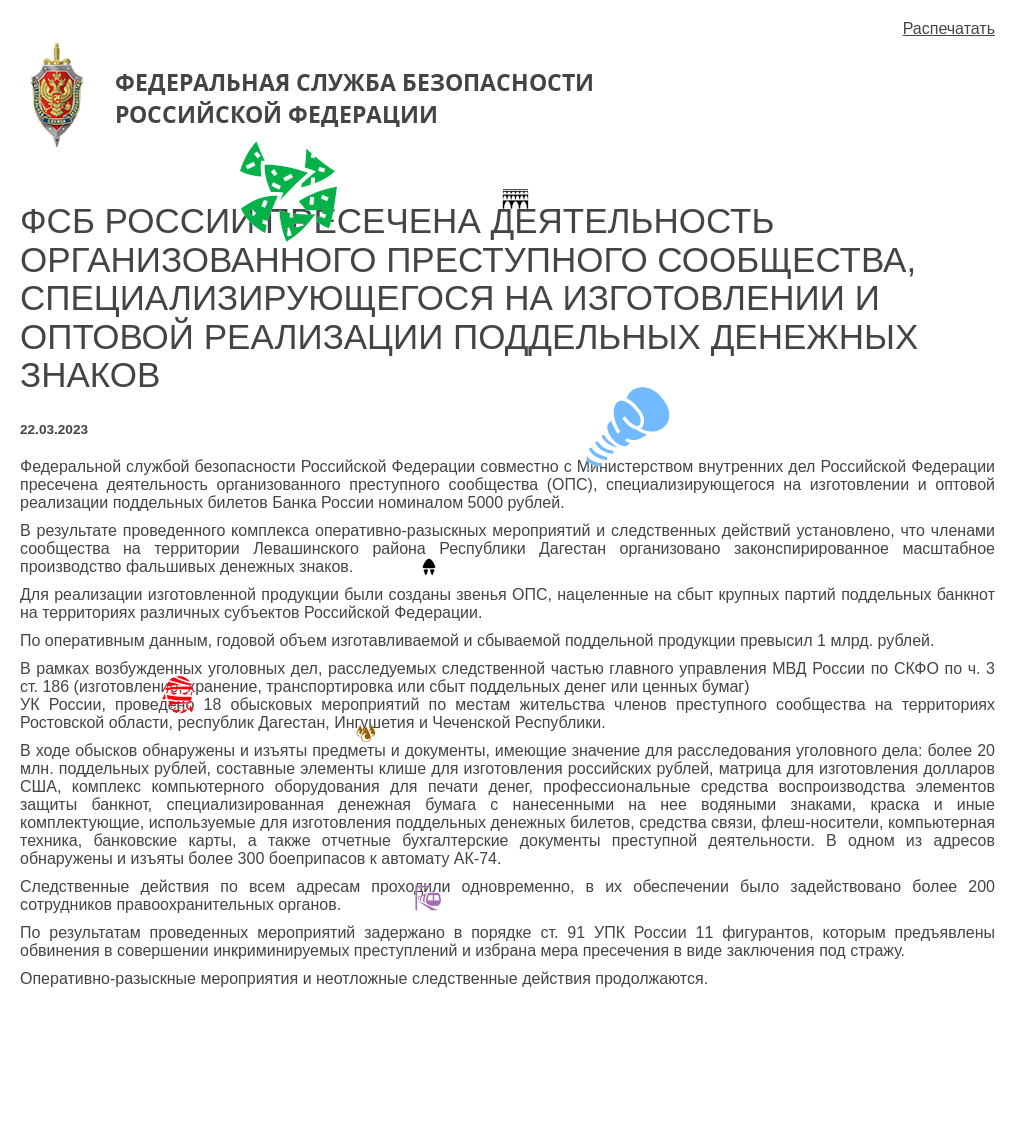 This screenshot has height=1123, width=1015. What do you see at coordinates (515, 196) in the screenshot?
I see `view aqueduct or water infrastructure` at bounding box center [515, 196].